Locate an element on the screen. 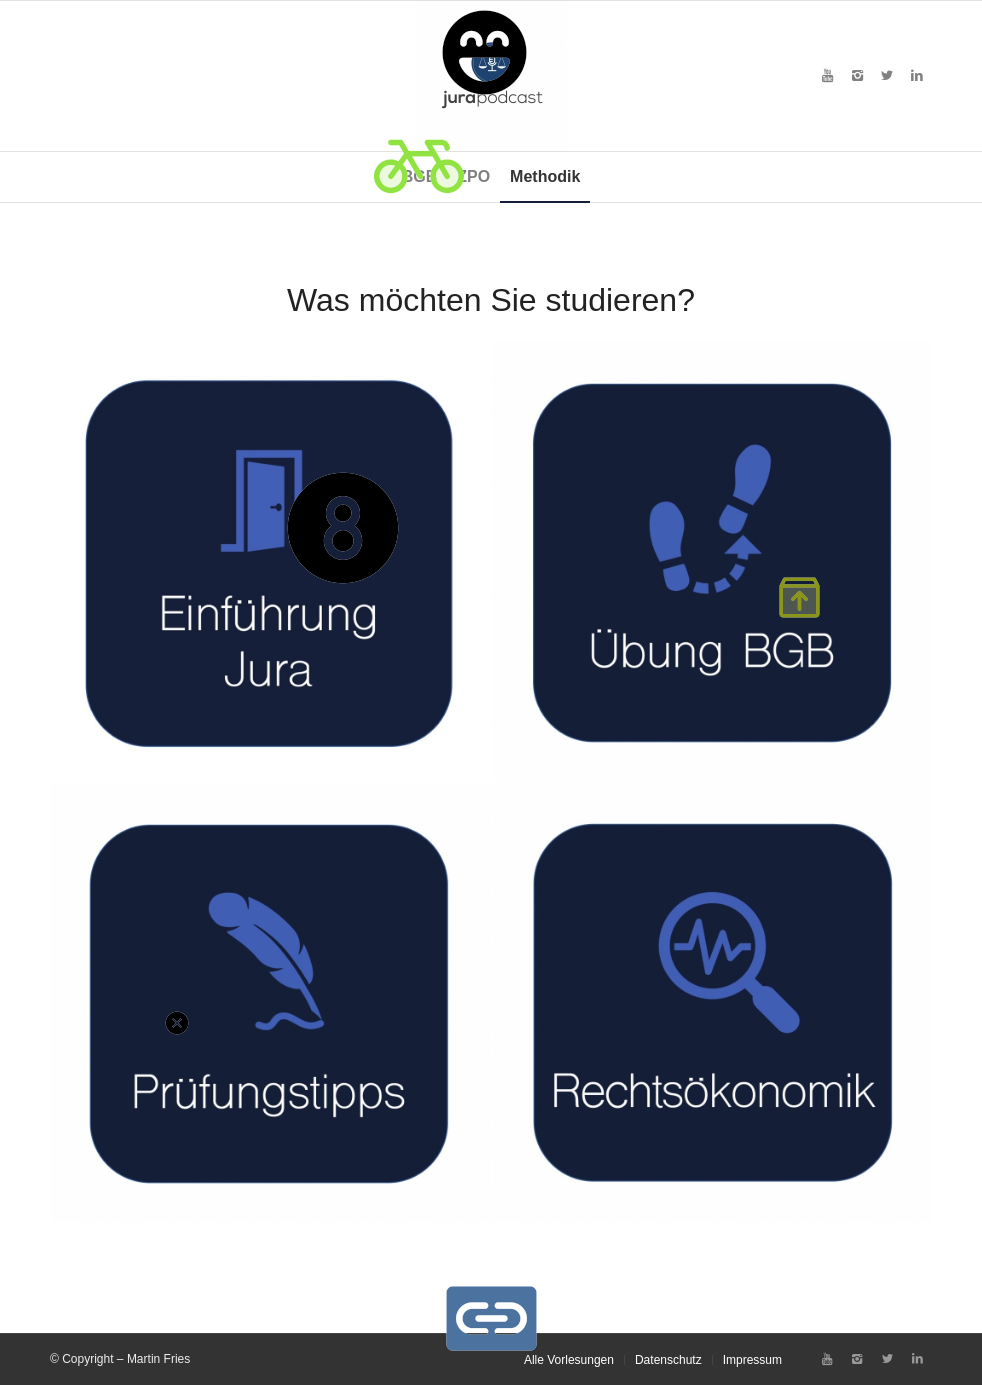  add a reaction to a message is located at coordinates (484, 52).